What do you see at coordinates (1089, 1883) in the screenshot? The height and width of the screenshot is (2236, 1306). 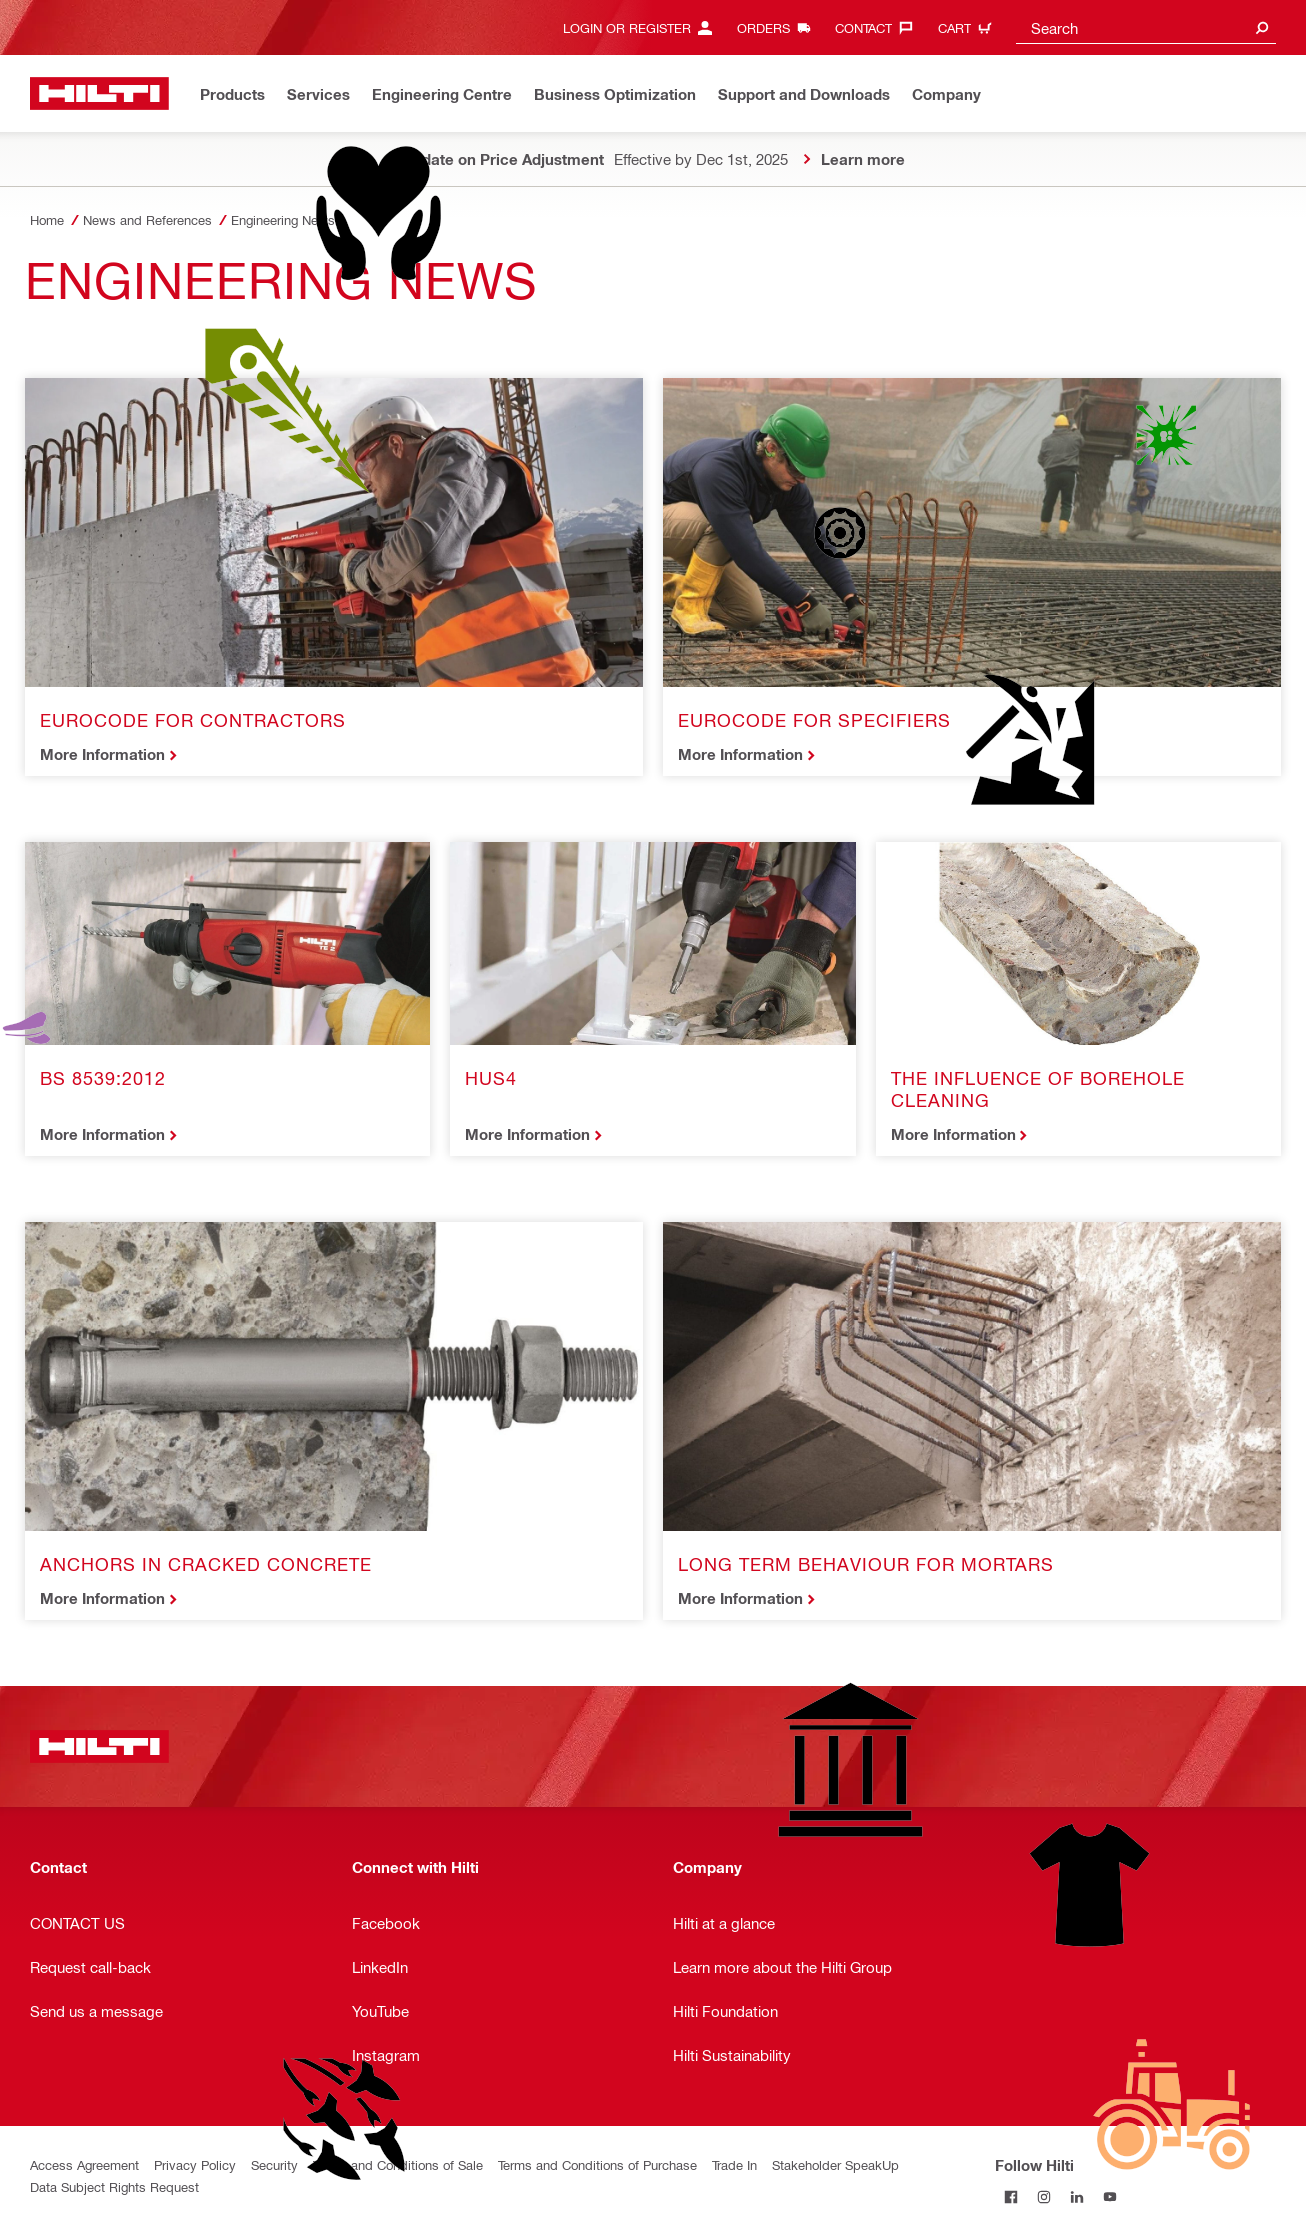 I see `browse clothing or apparel items` at bounding box center [1089, 1883].